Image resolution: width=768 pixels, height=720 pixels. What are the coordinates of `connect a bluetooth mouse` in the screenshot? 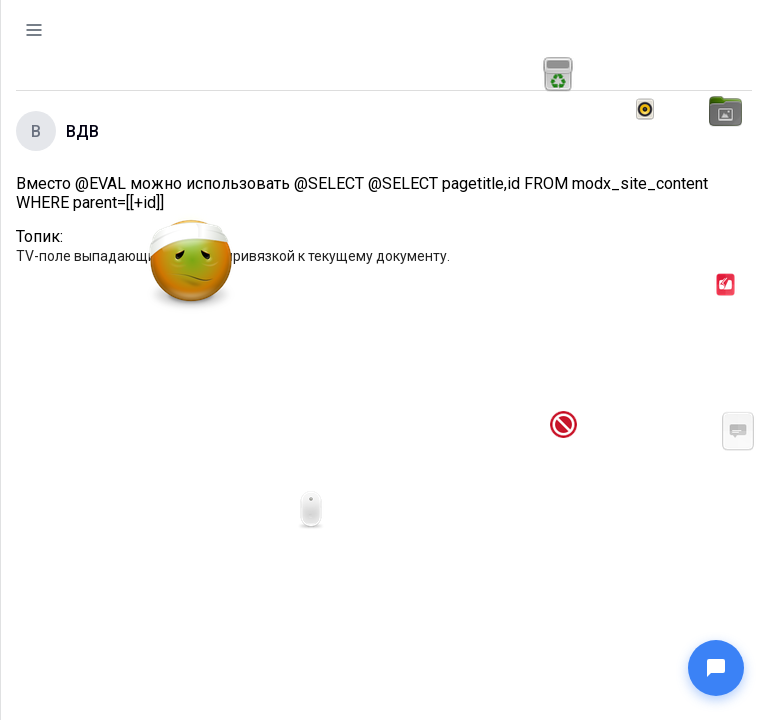 It's located at (311, 510).